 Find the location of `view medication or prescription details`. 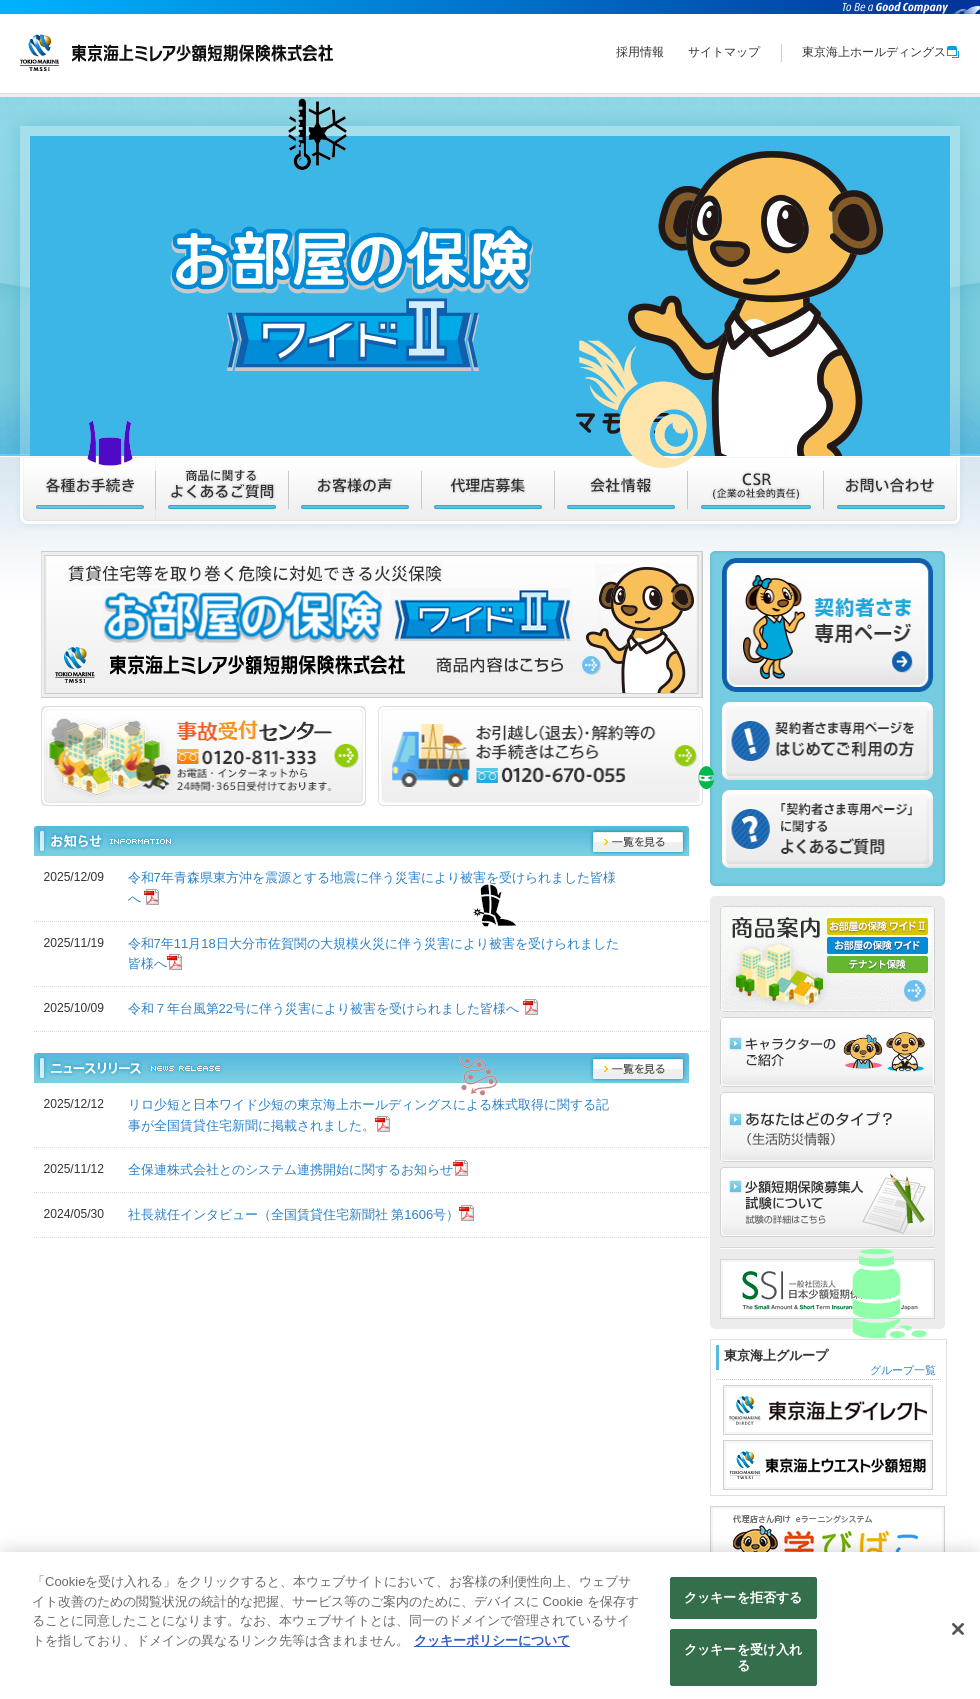

view medication or prescription details is located at coordinates (885, 1293).